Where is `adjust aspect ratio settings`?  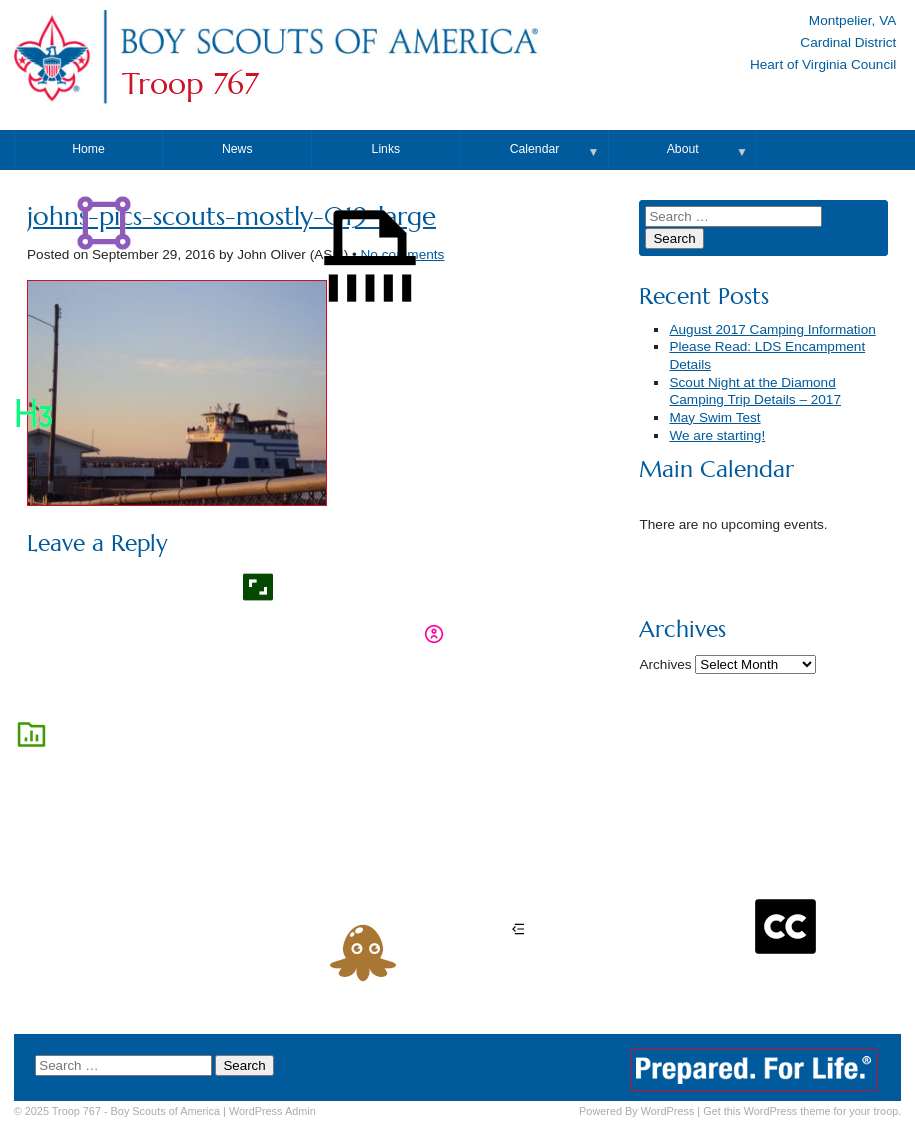
adjust aspect ratio settings is located at coordinates (258, 587).